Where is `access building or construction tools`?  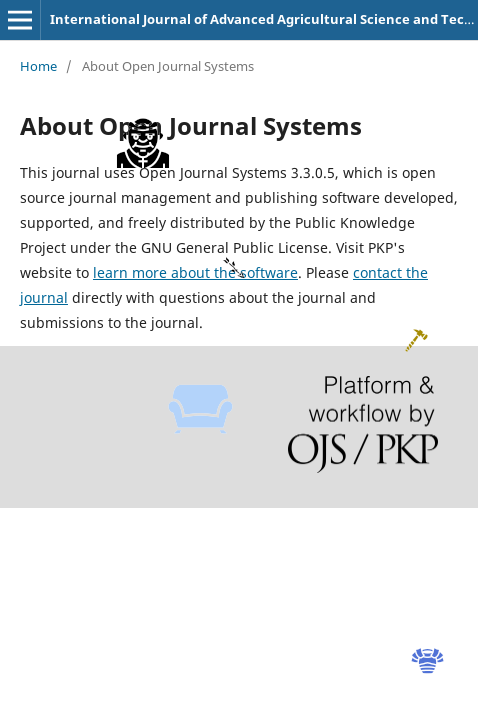
access building or construction tools is located at coordinates (416, 340).